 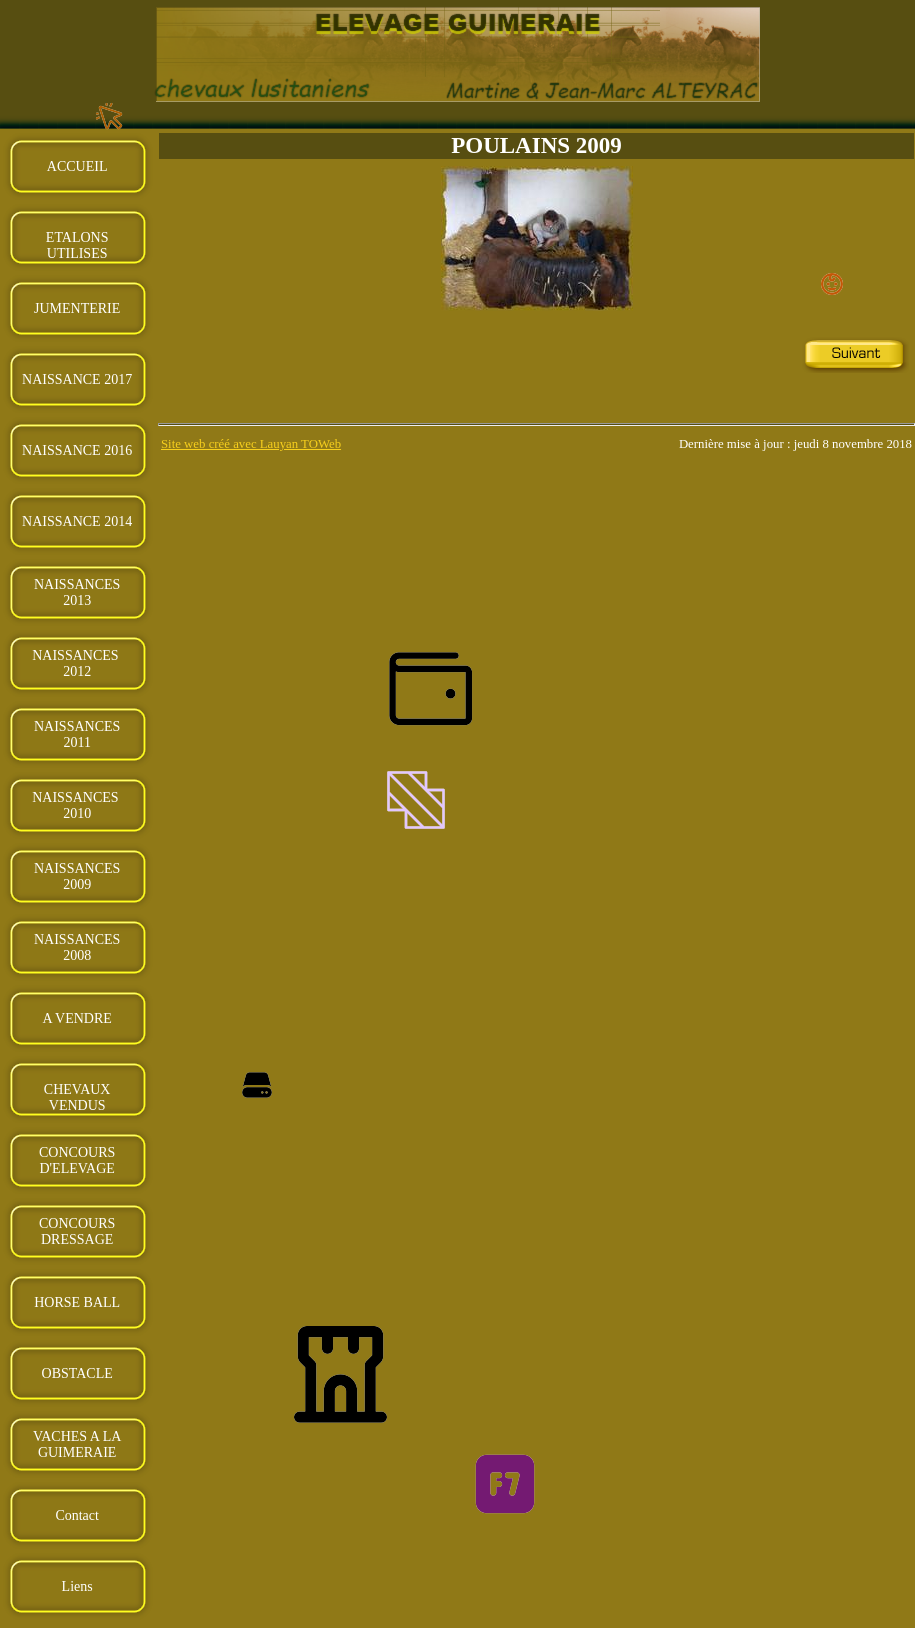 What do you see at coordinates (505, 1484) in the screenshot?
I see `F7 keyboard function key` at bounding box center [505, 1484].